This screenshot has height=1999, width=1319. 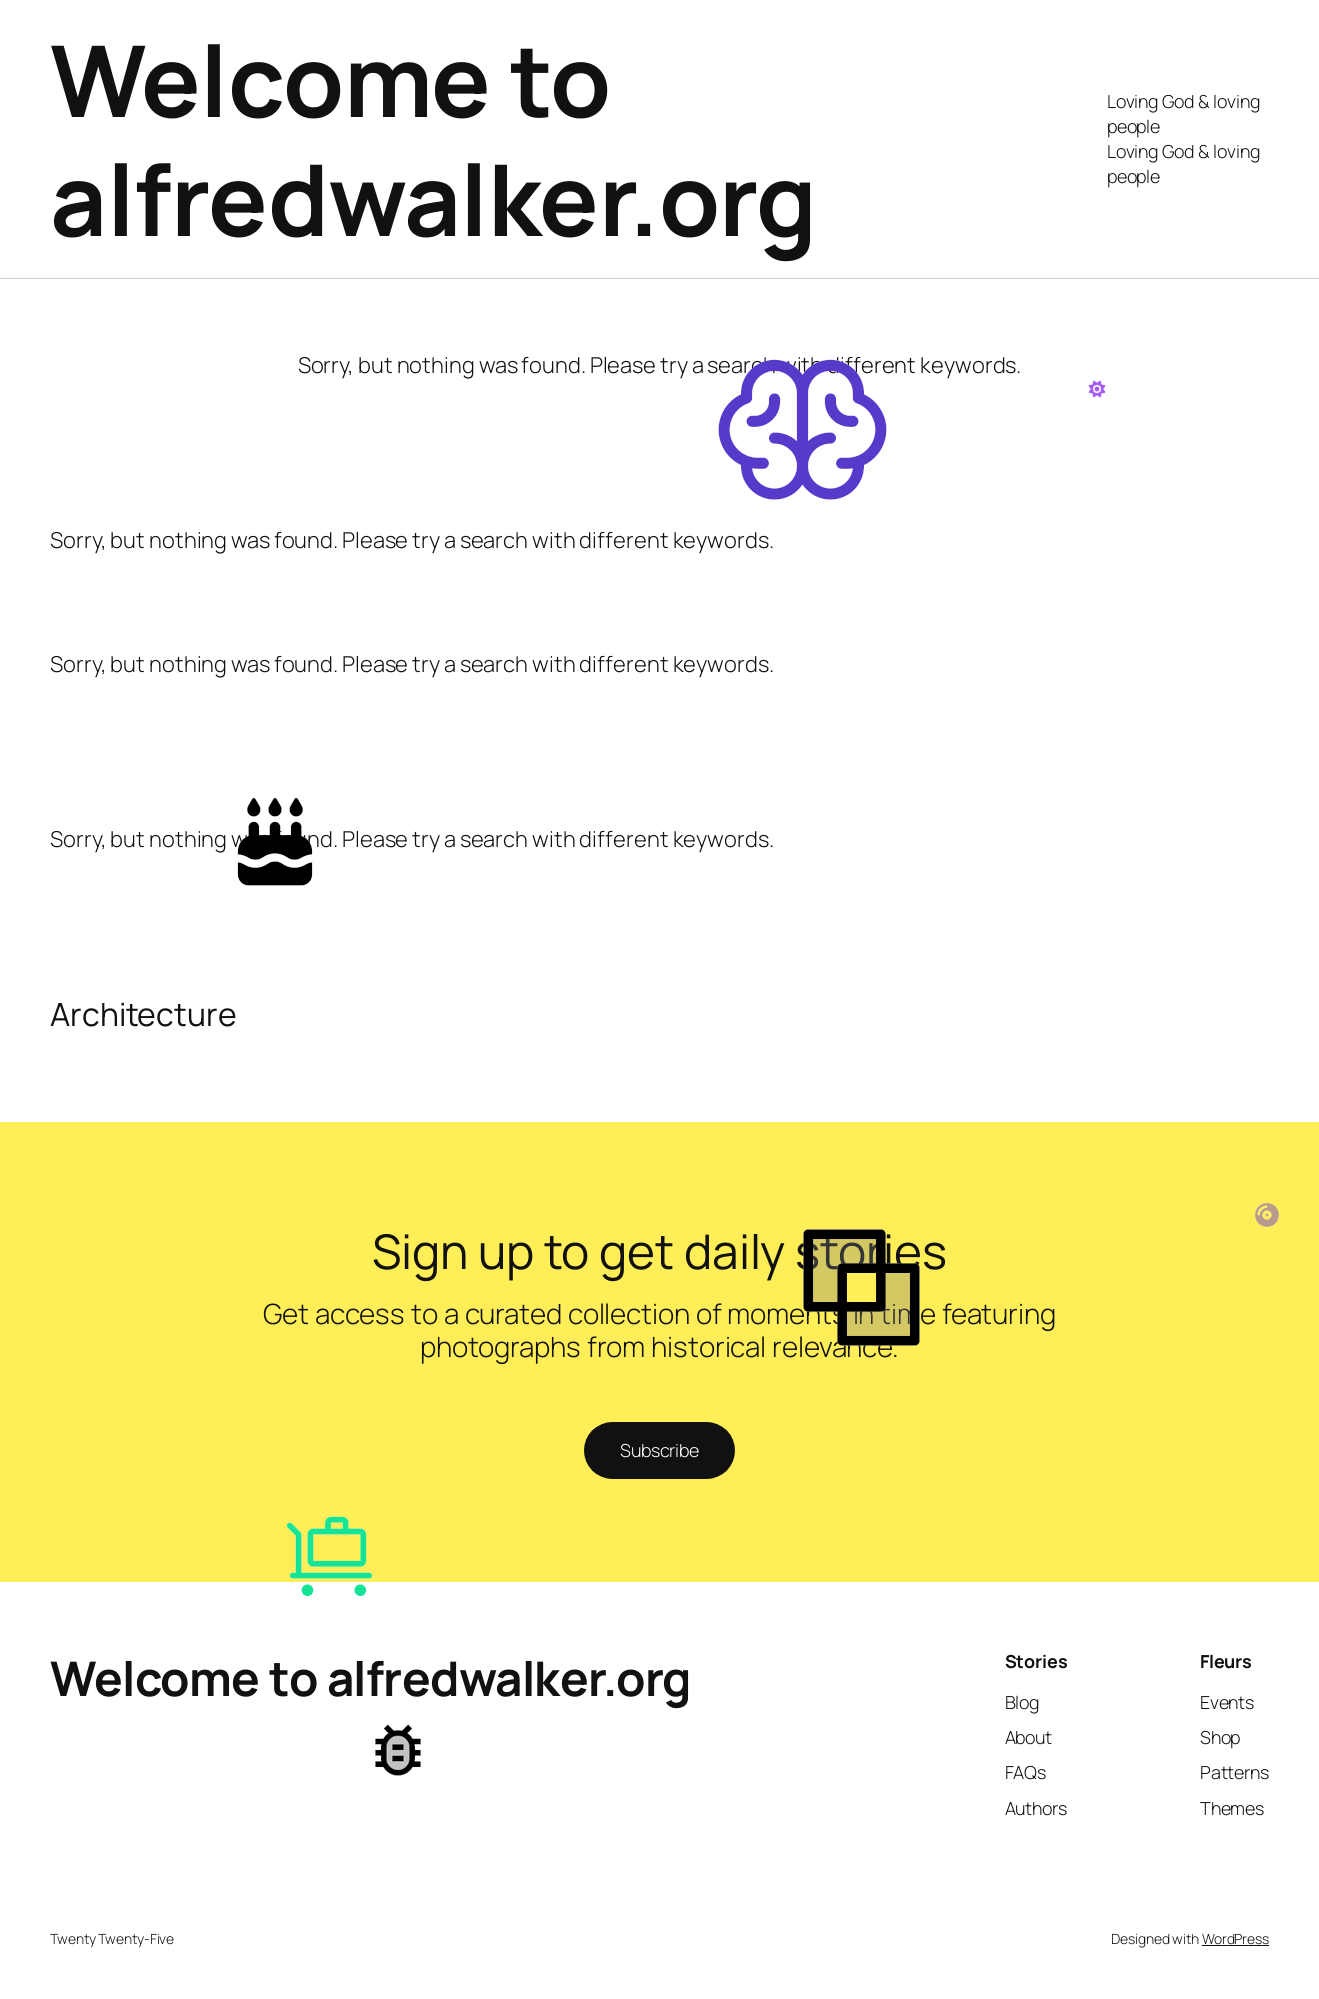 What do you see at coordinates (1097, 389) in the screenshot?
I see `toggle light mode or bright theme` at bounding box center [1097, 389].